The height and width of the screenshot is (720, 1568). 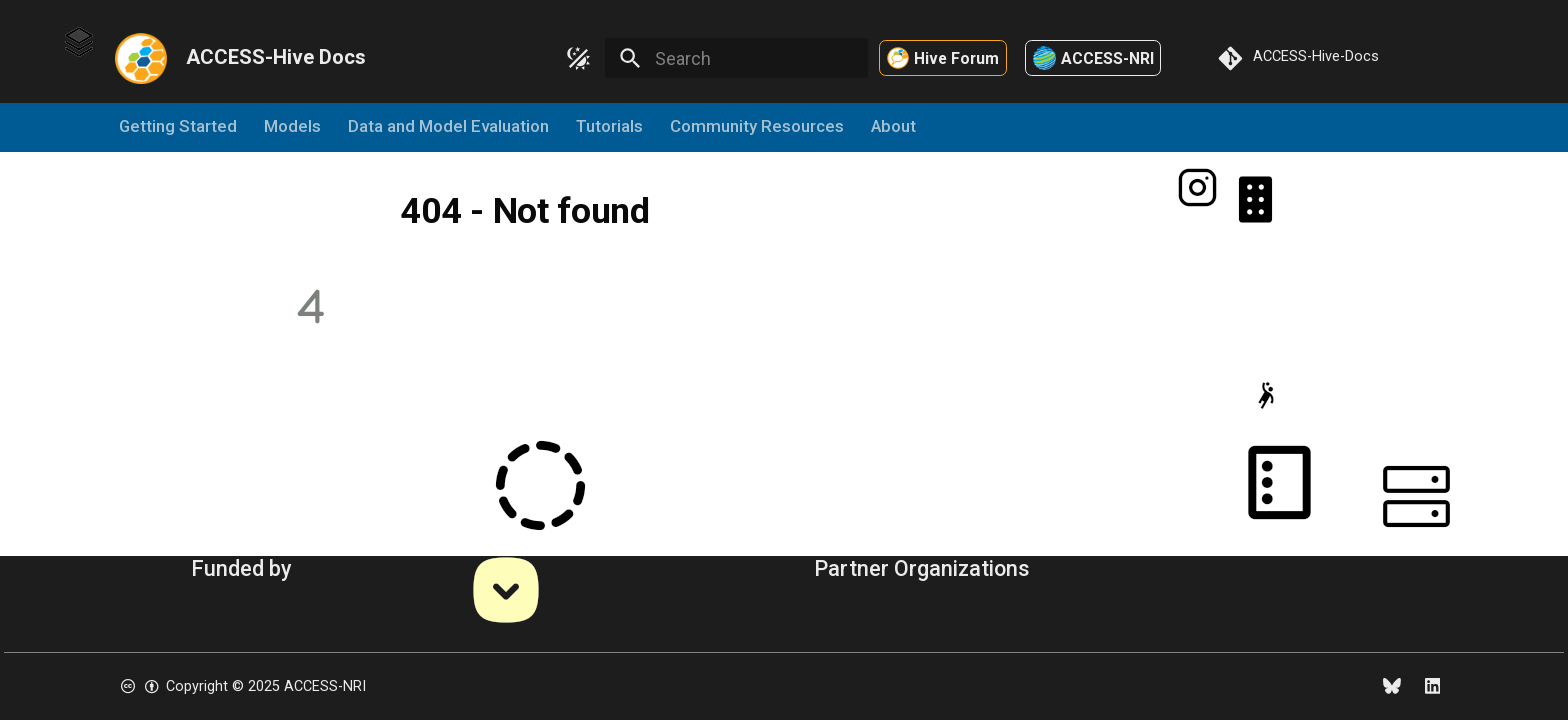 What do you see at coordinates (311, 306) in the screenshot?
I see `indicates step four in a multi-step process` at bounding box center [311, 306].